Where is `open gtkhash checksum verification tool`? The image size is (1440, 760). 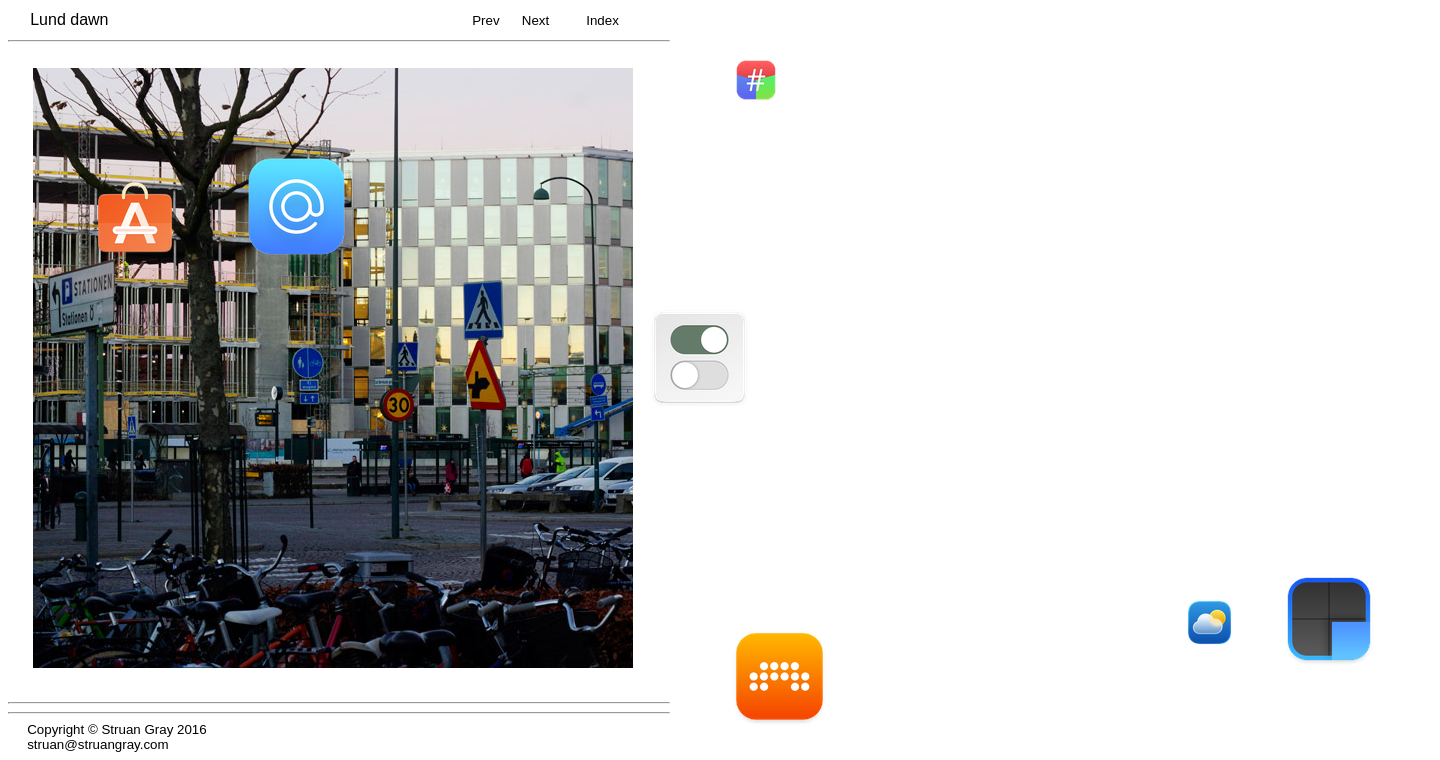 open gtkhash checksum verification tool is located at coordinates (756, 80).